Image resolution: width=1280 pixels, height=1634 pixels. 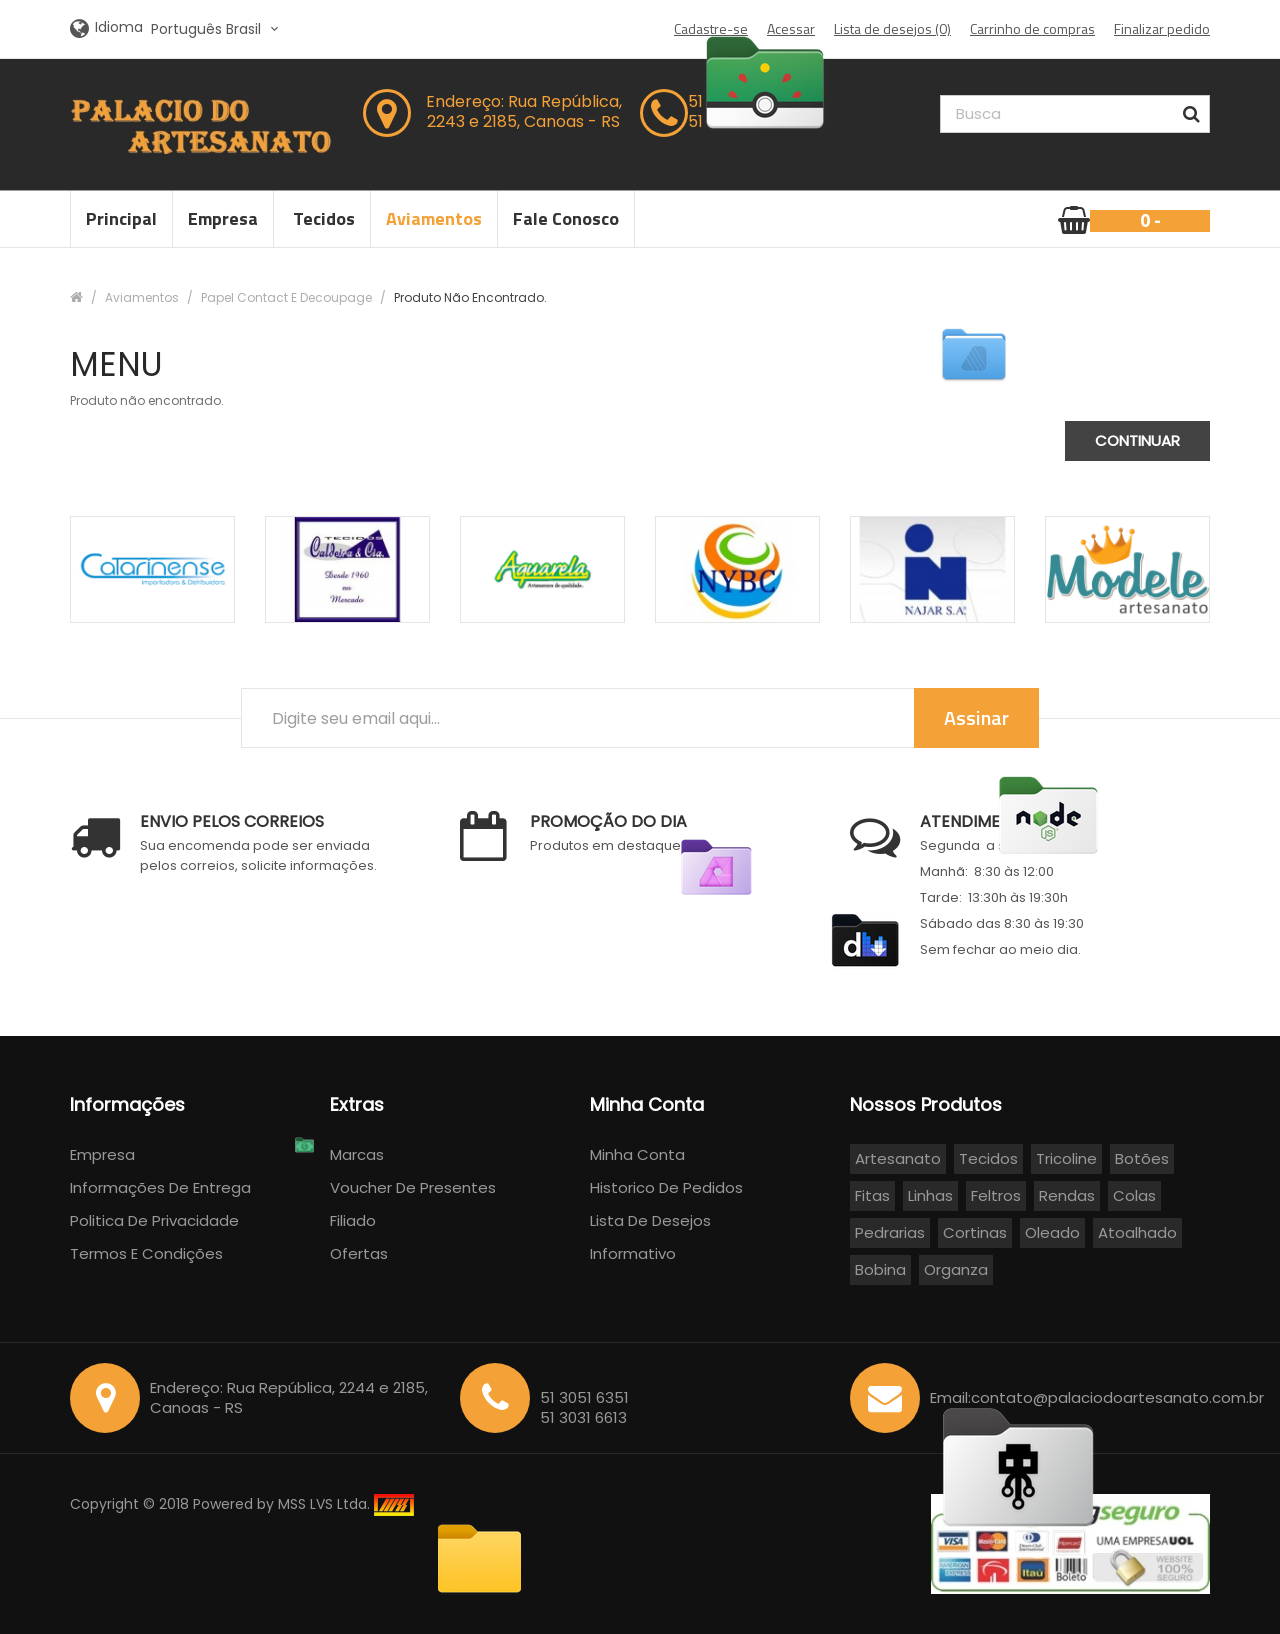 What do you see at coordinates (1048, 818) in the screenshot?
I see `open node.js project folder` at bounding box center [1048, 818].